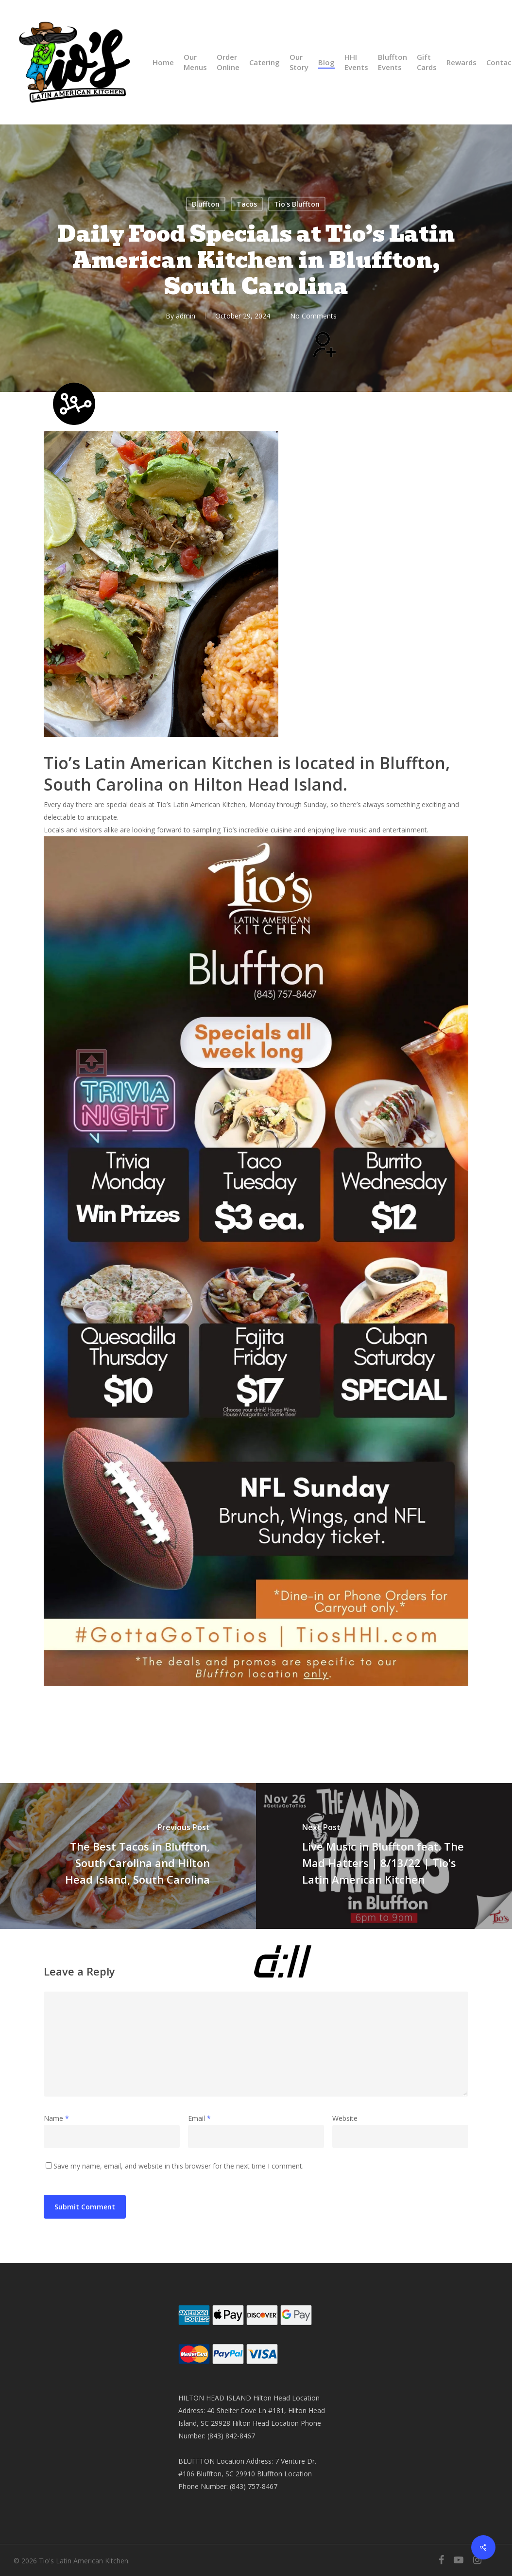 This screenshot has width=512, height=2576. Describe the element at coordinates (283, 1961) in the screenshot. I see `cmplid brand logo` at that location.